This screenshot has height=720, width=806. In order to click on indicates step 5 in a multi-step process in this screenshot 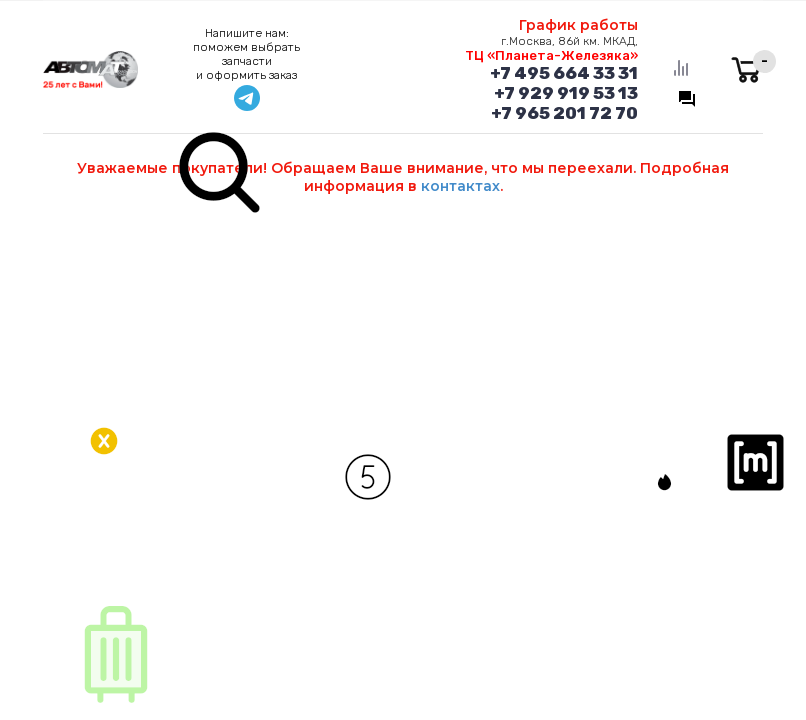, I will do `click(368, 477)`.